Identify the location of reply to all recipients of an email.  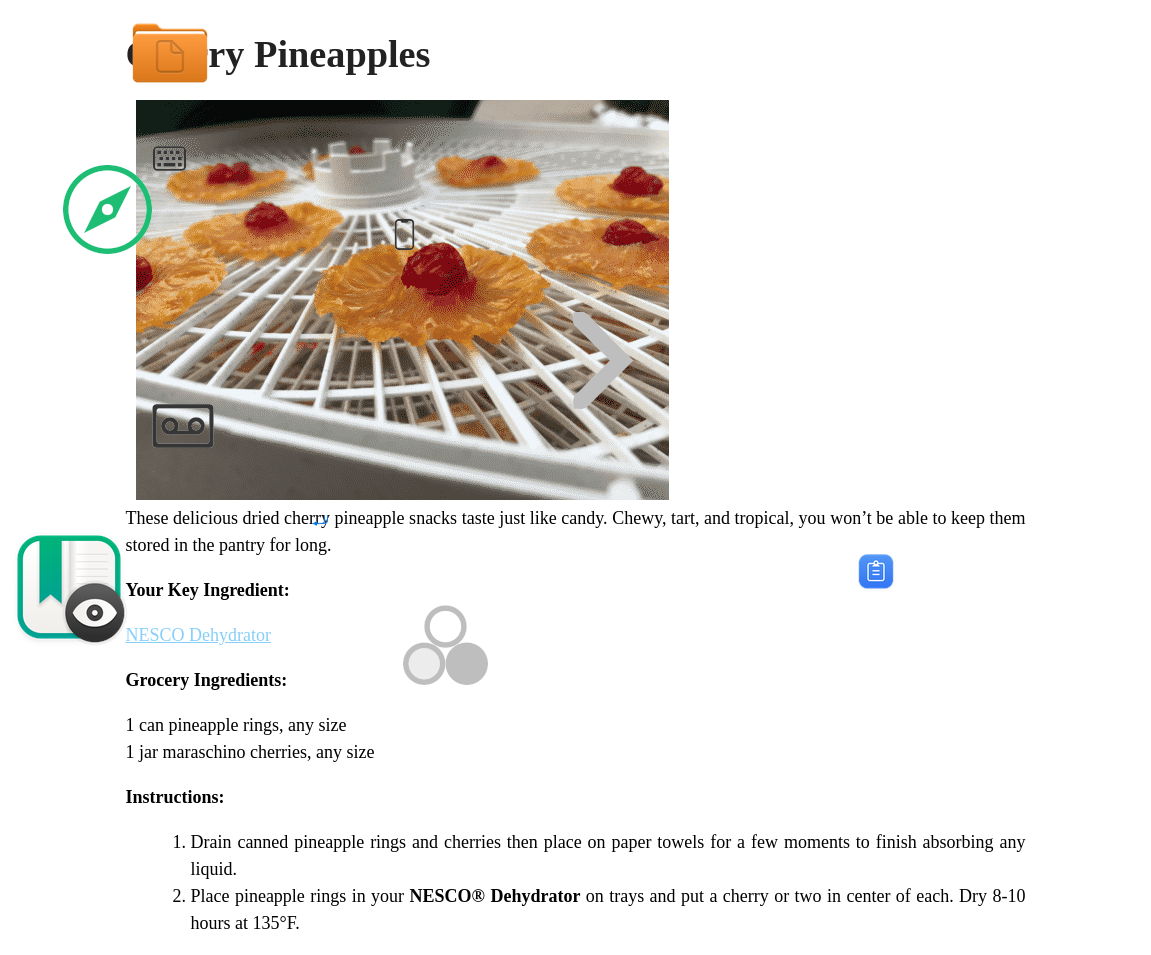
(320, 520).